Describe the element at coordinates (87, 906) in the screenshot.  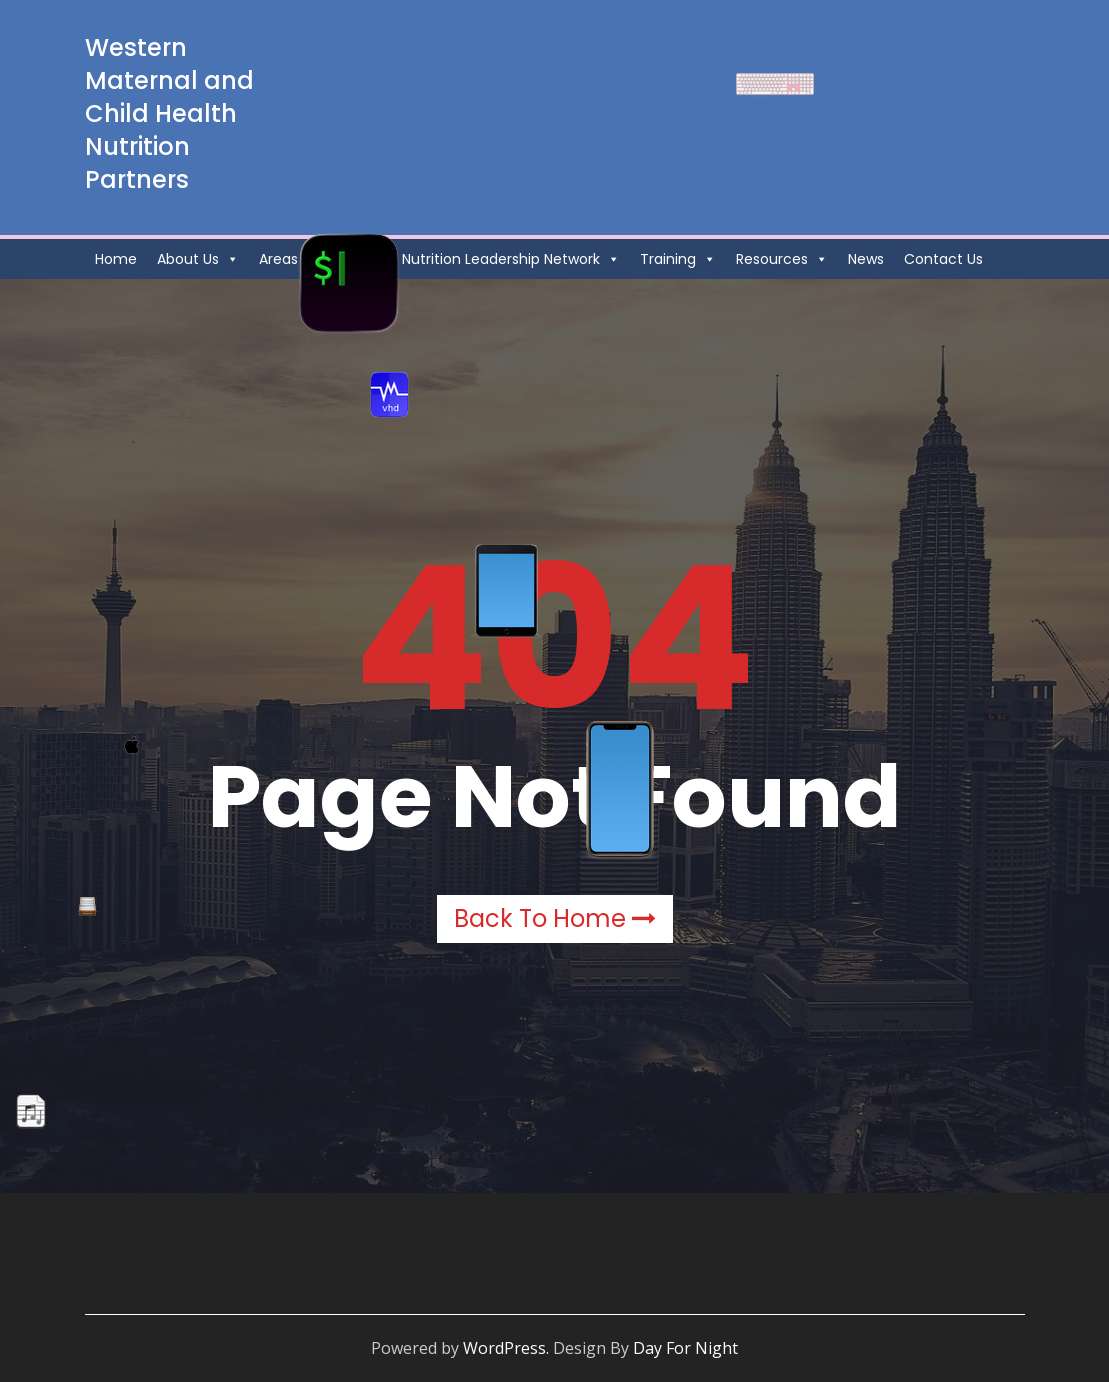
I see `access all my files in finder` at that location.